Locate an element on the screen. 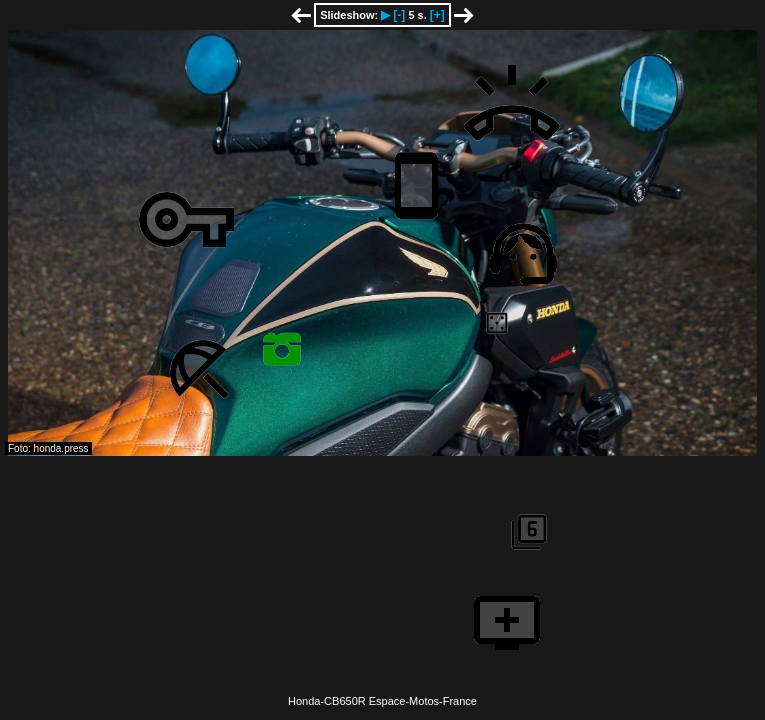  filter option 6 in a series of image filters is located at coordinates (529, 532).